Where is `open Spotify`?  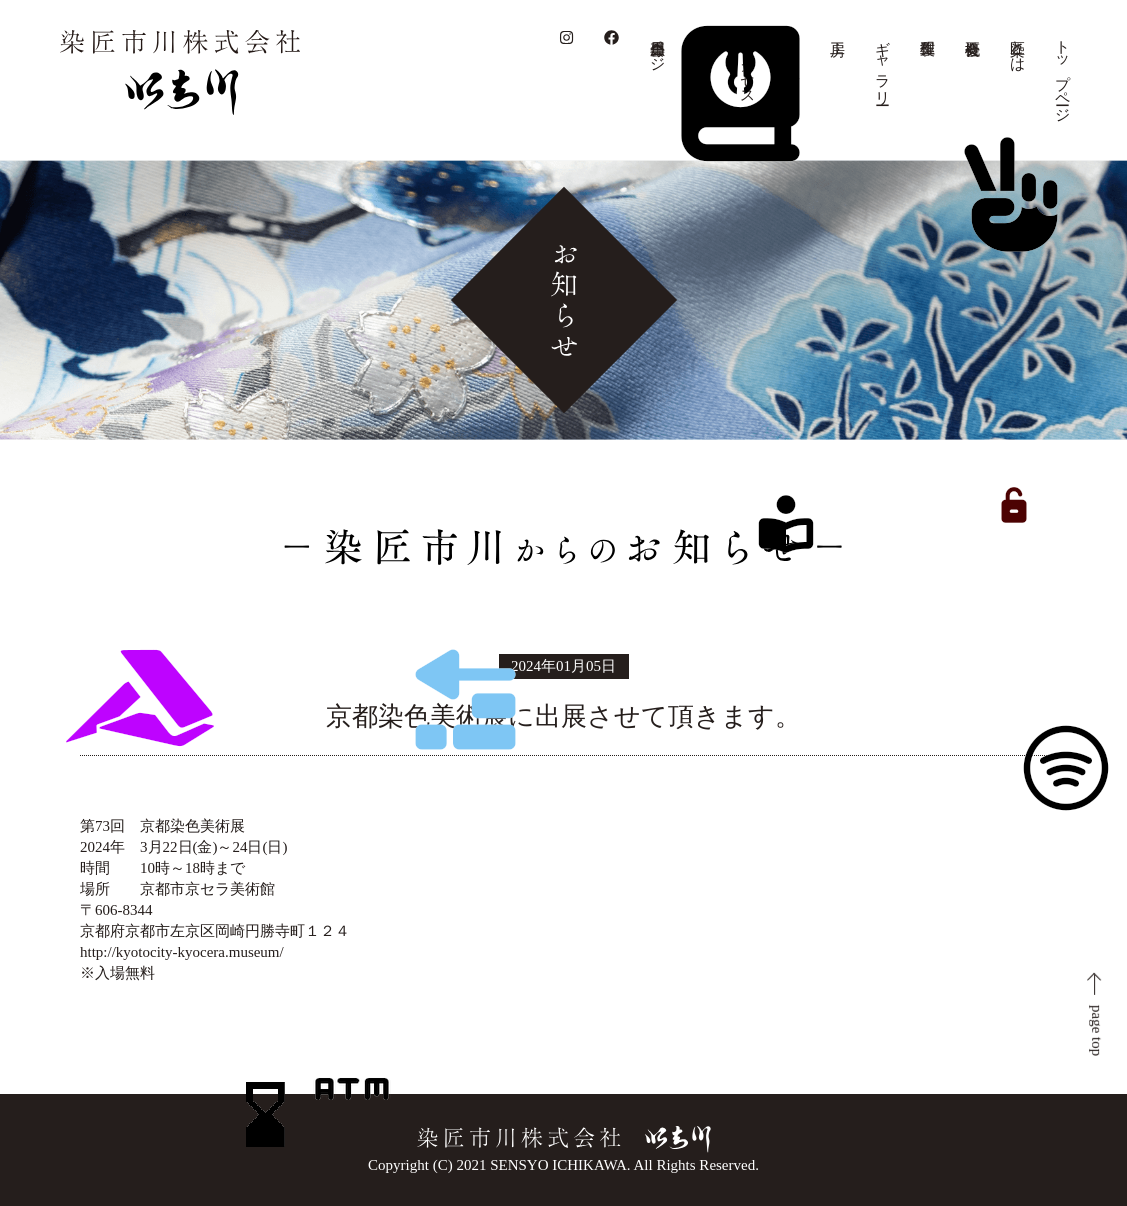
open Spotify is located at coordinates (1066, 768).